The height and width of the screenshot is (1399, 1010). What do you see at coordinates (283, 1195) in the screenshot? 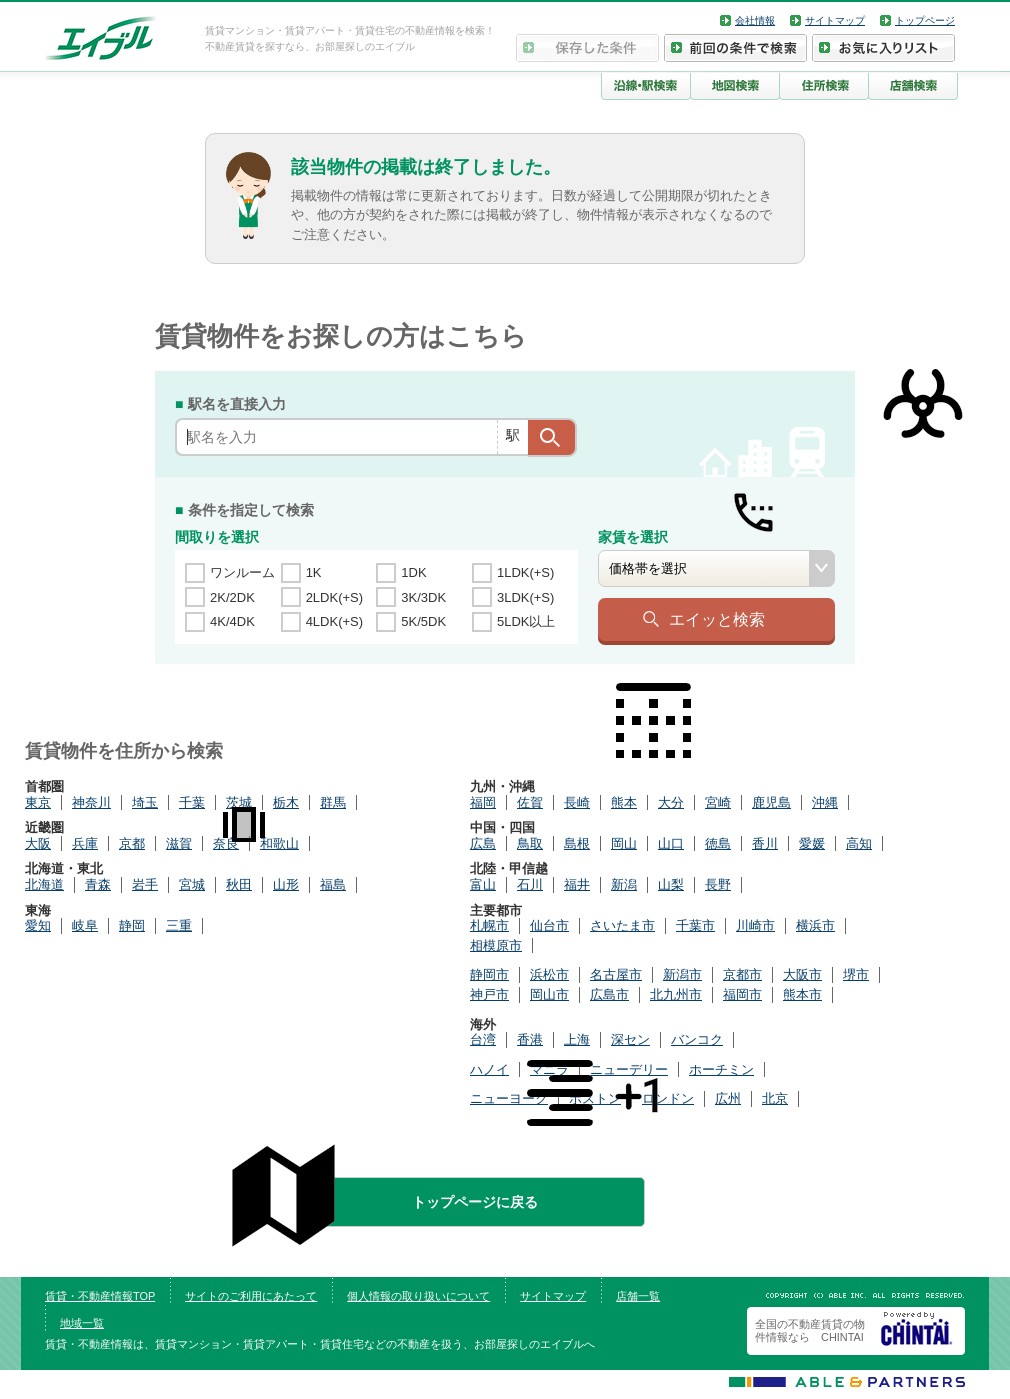
I see `open the map view` at bounding box center [283, 1195].